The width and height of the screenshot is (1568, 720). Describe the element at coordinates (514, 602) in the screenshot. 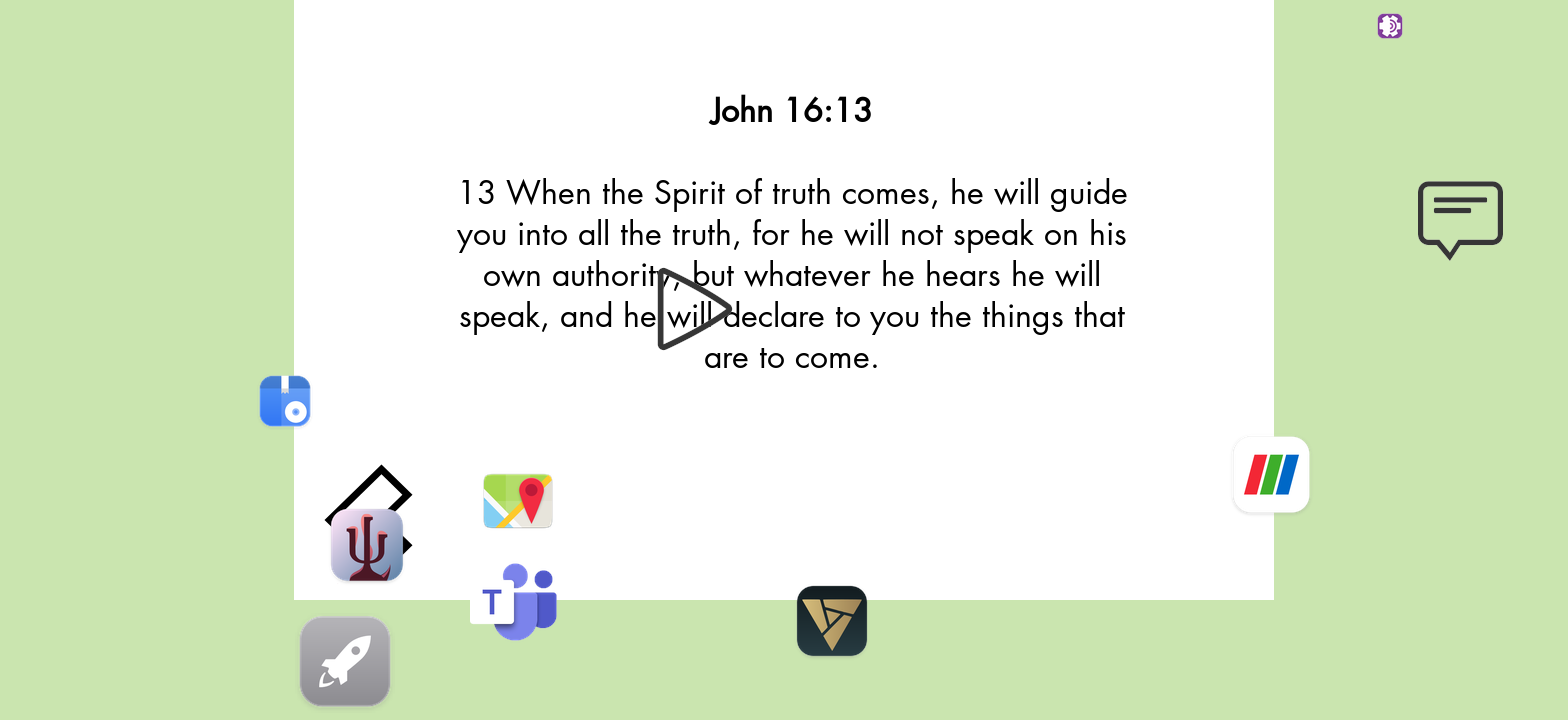

I see `open microsoft teams` at that location.